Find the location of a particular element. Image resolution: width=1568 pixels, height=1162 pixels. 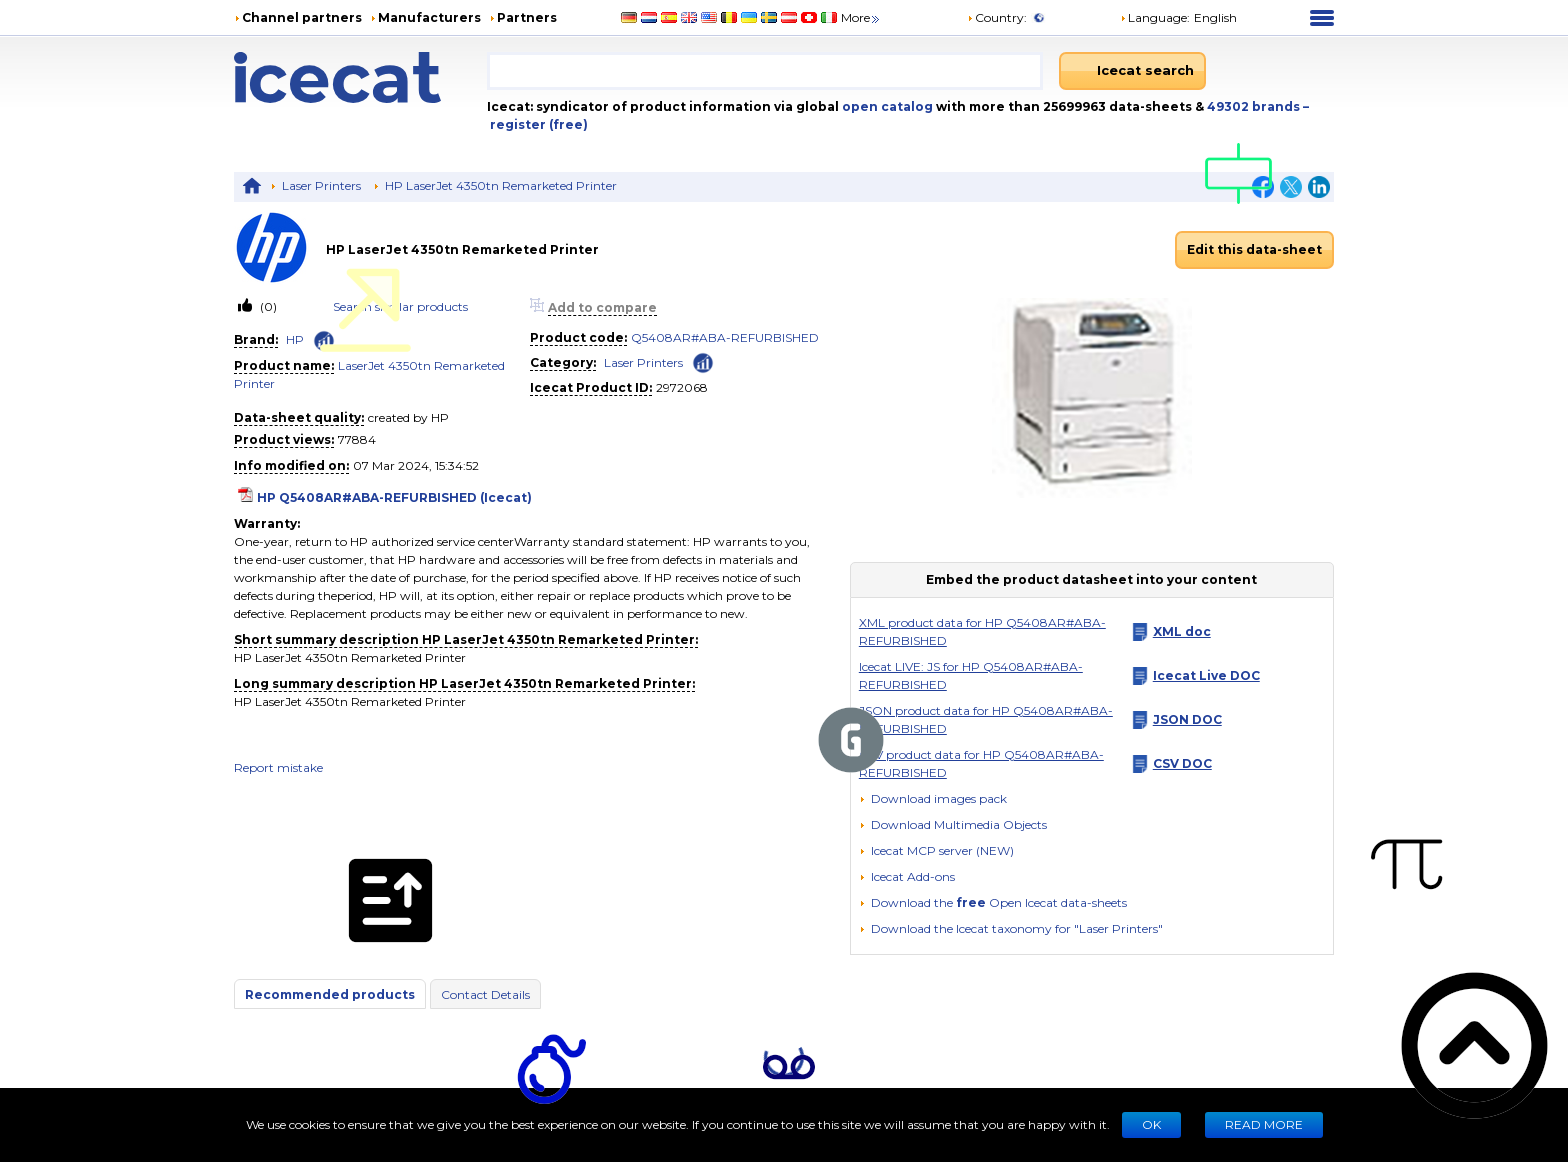

scroll to top of page is located at coordinates (1474, 1045).